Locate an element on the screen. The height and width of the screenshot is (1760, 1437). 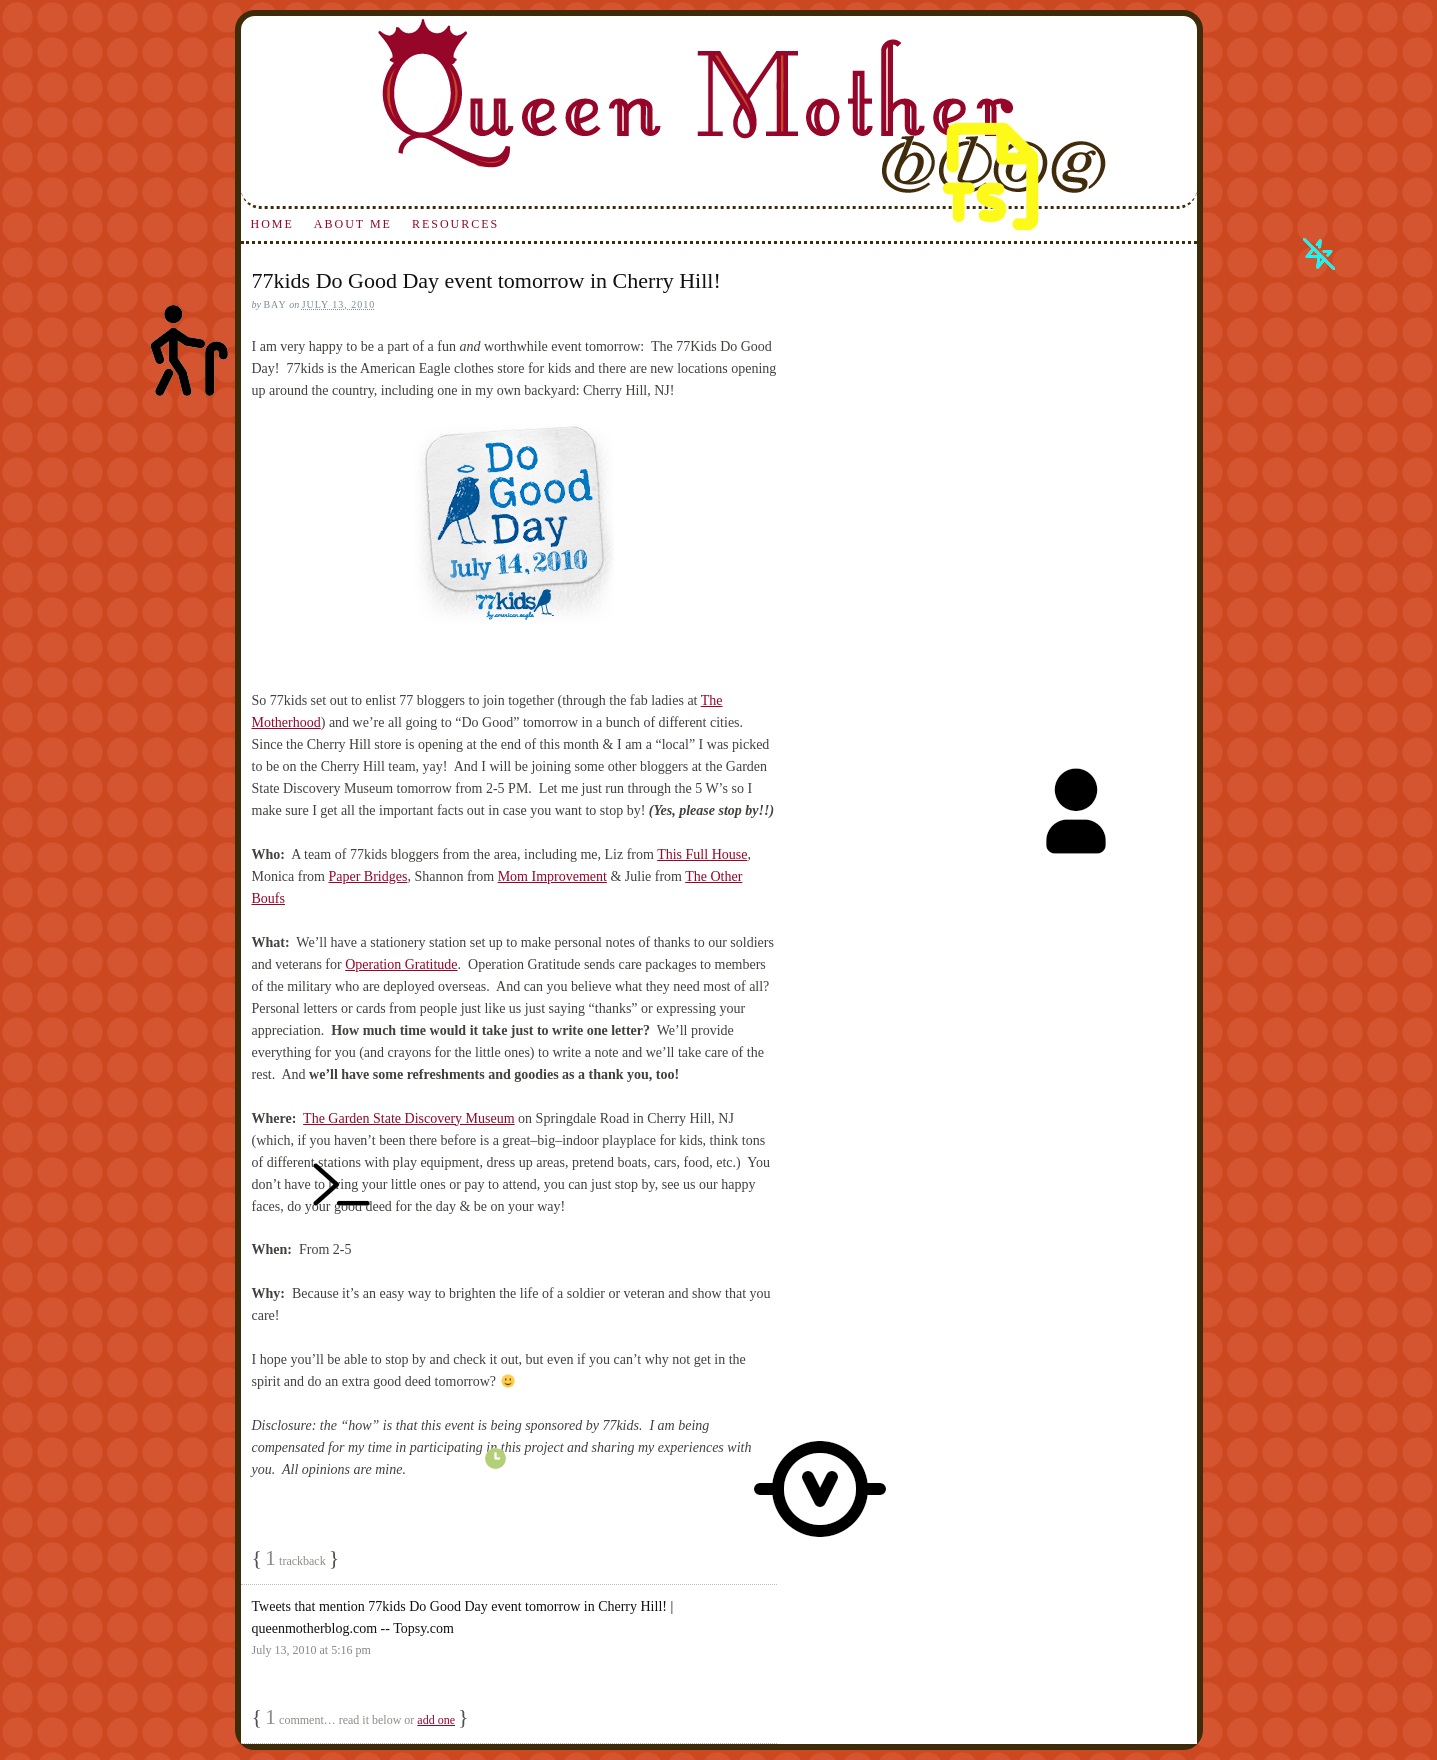
view current time is located at coordinates (495, 1458).